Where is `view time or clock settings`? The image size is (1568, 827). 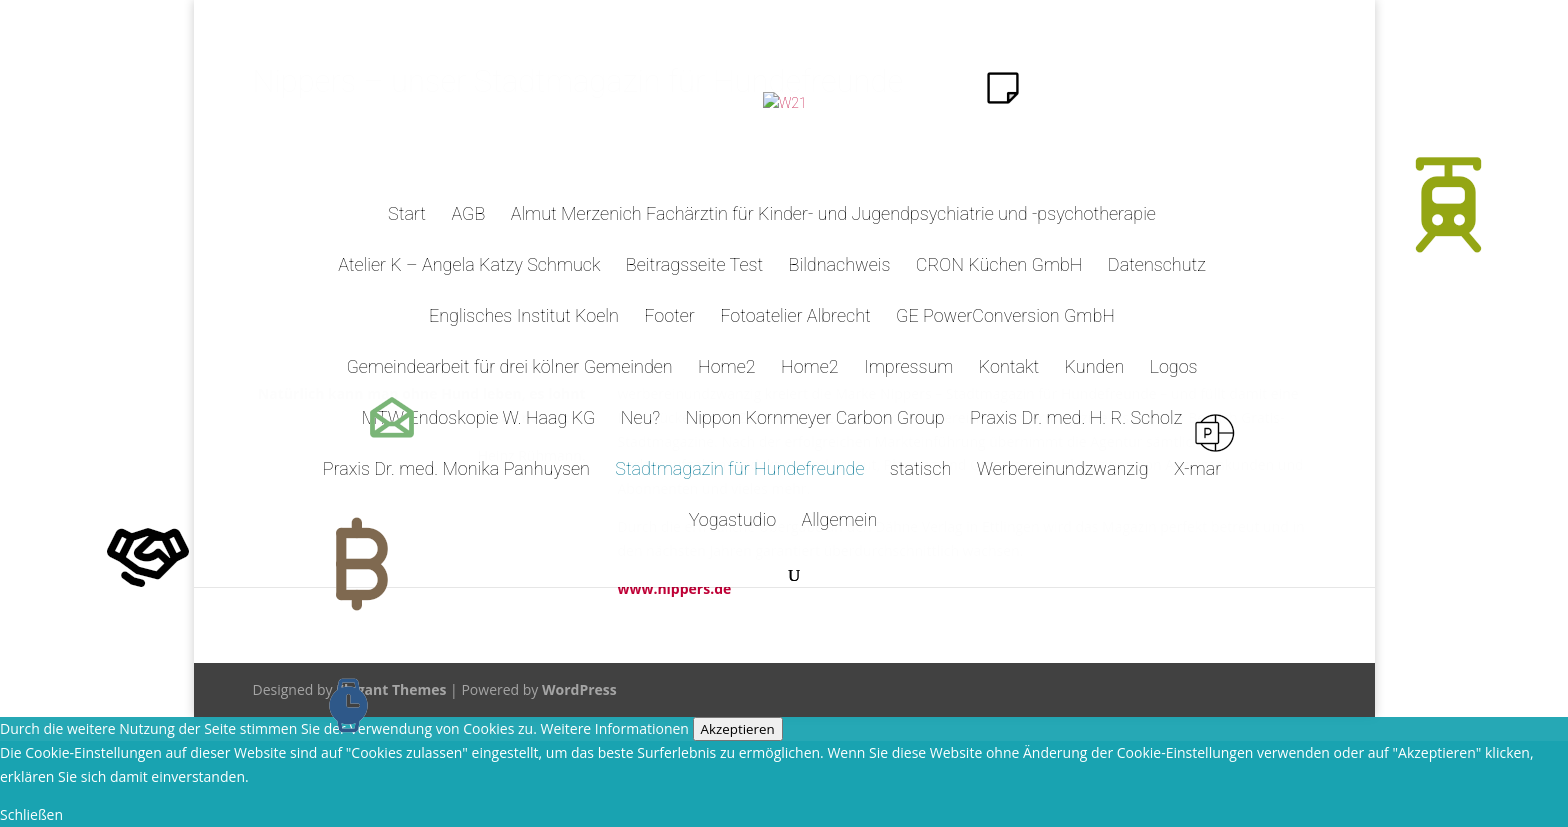
view time or clock settings is located at coordinates (348, 705).